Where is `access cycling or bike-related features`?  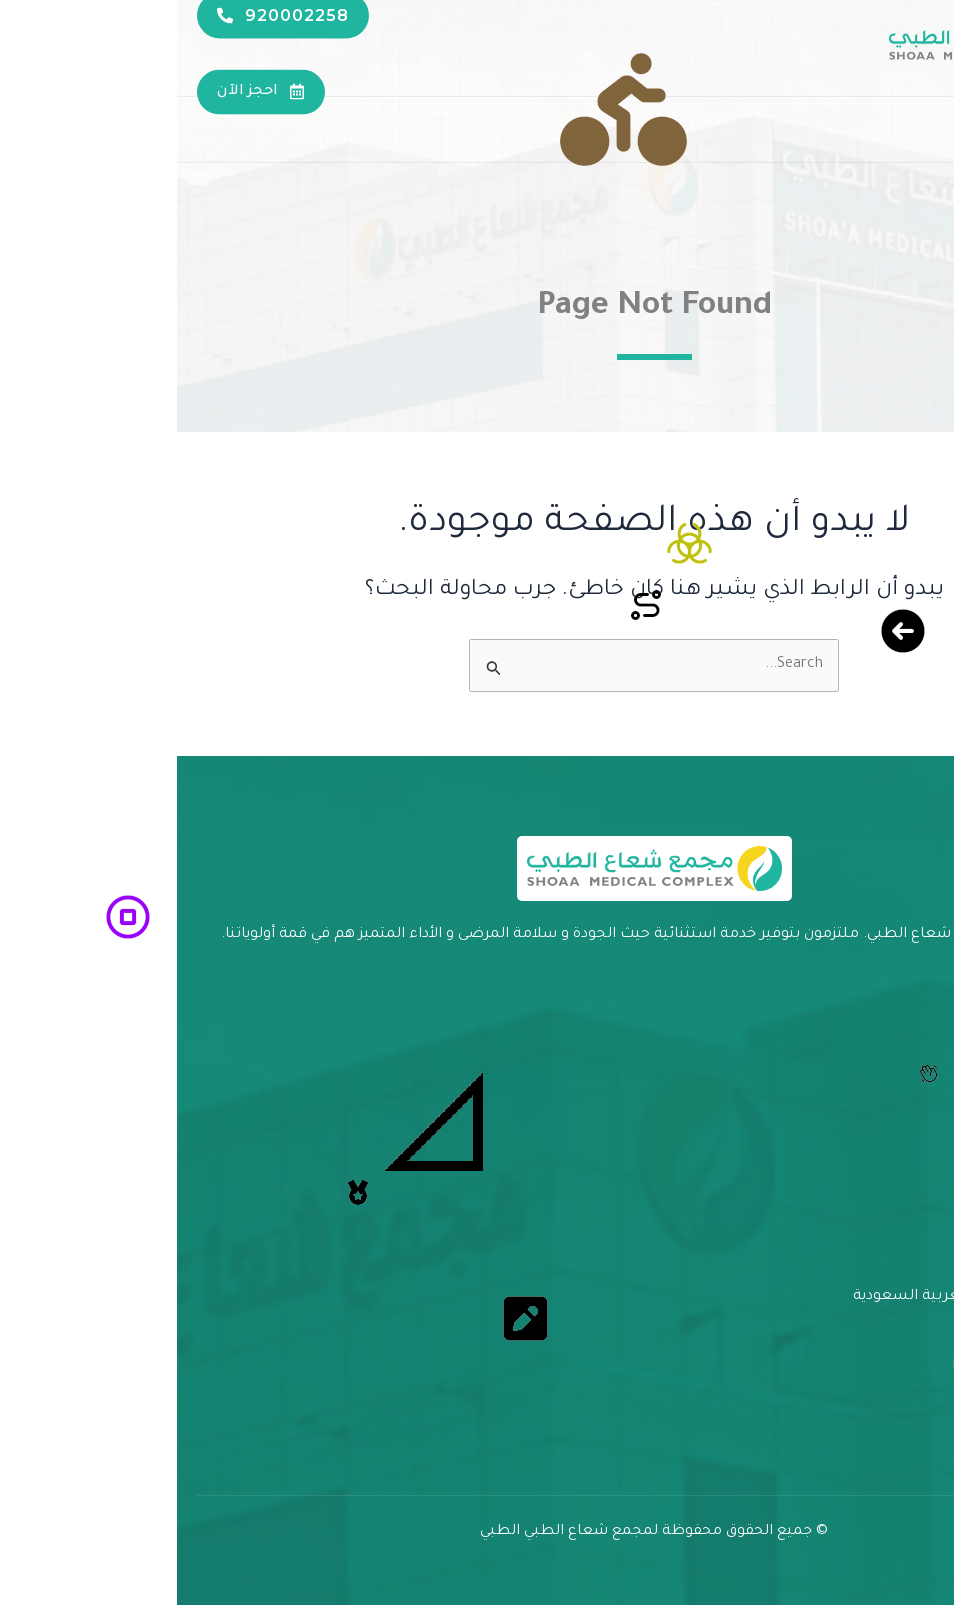 access cycling or bike-related features is located at coordinates (623, 109).